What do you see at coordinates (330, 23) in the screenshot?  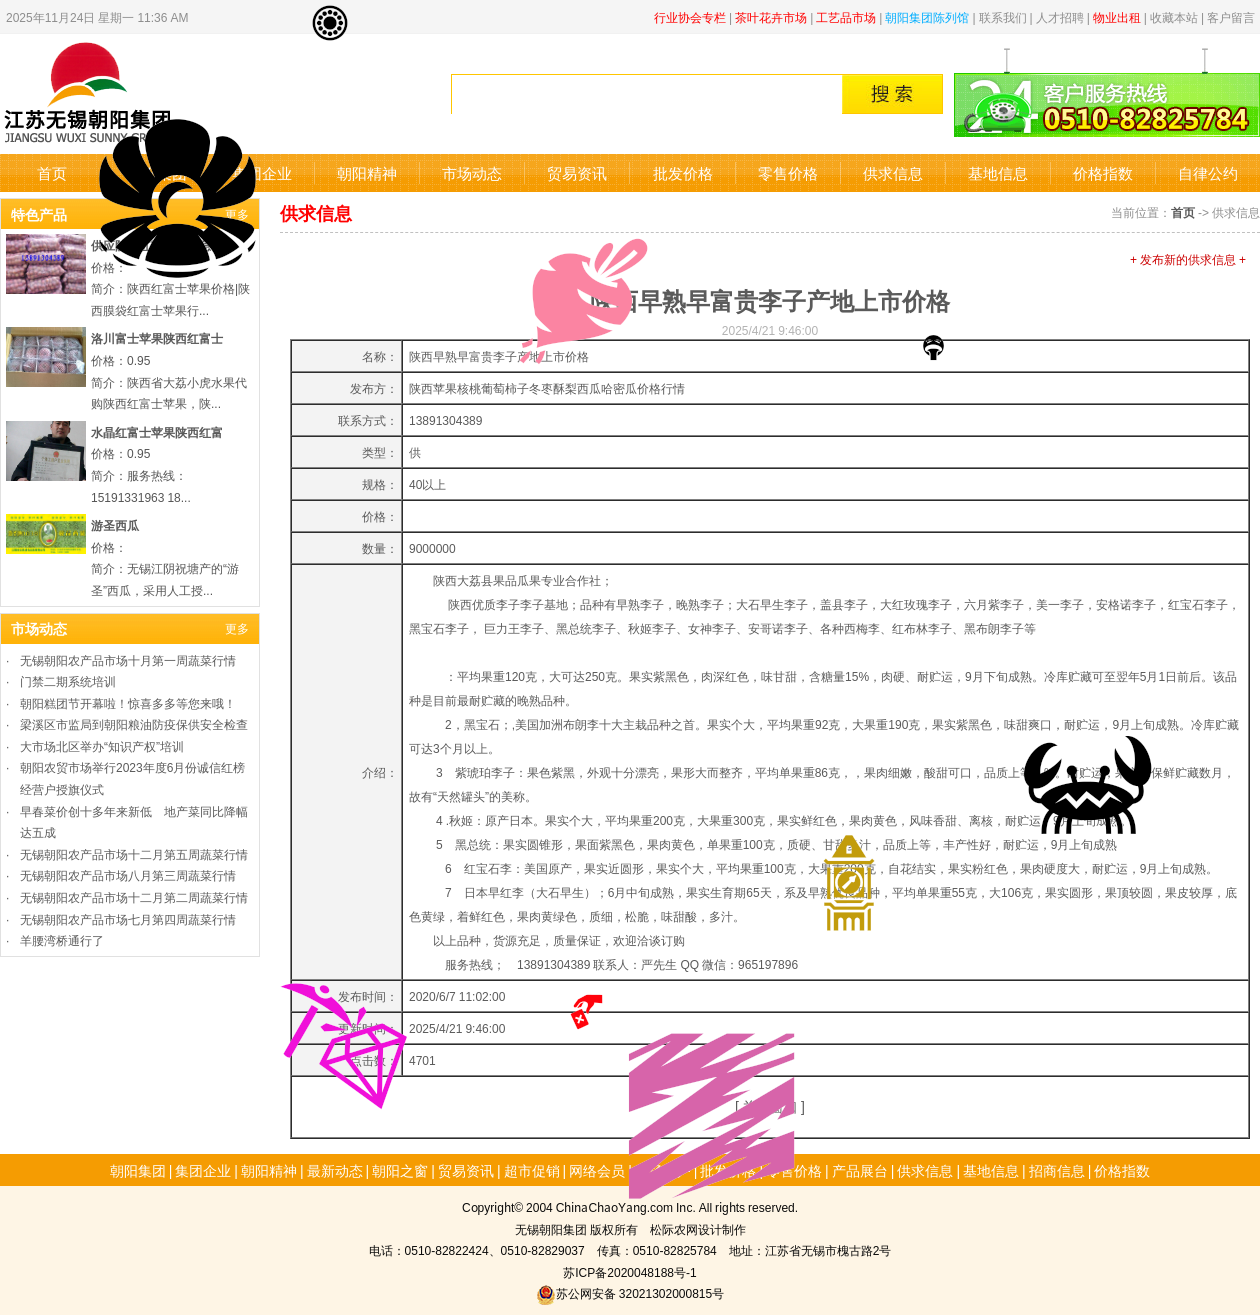 I see `rotary dial or vintage phone interface` at bounding box center [330, 23].